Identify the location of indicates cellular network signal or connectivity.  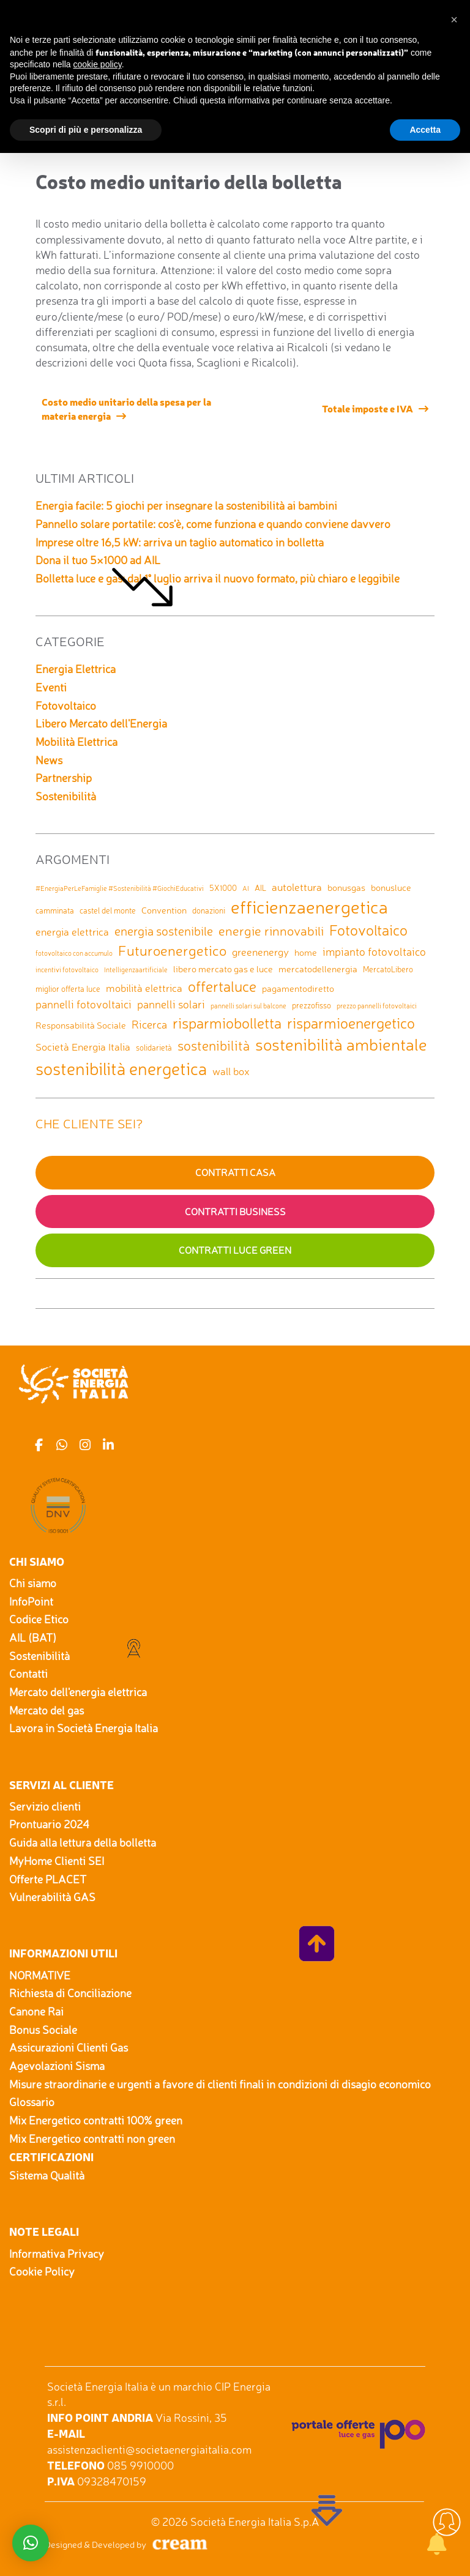
(133, 1648).